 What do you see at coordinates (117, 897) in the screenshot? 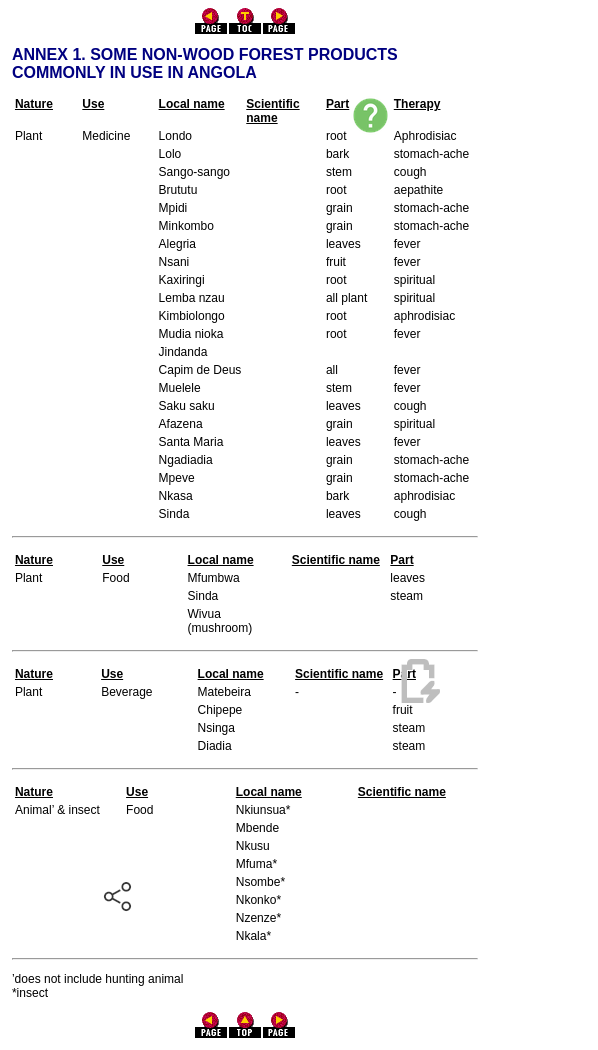
I see `access screen sharing or remote desktop settings` at bounding box center [117, 897].